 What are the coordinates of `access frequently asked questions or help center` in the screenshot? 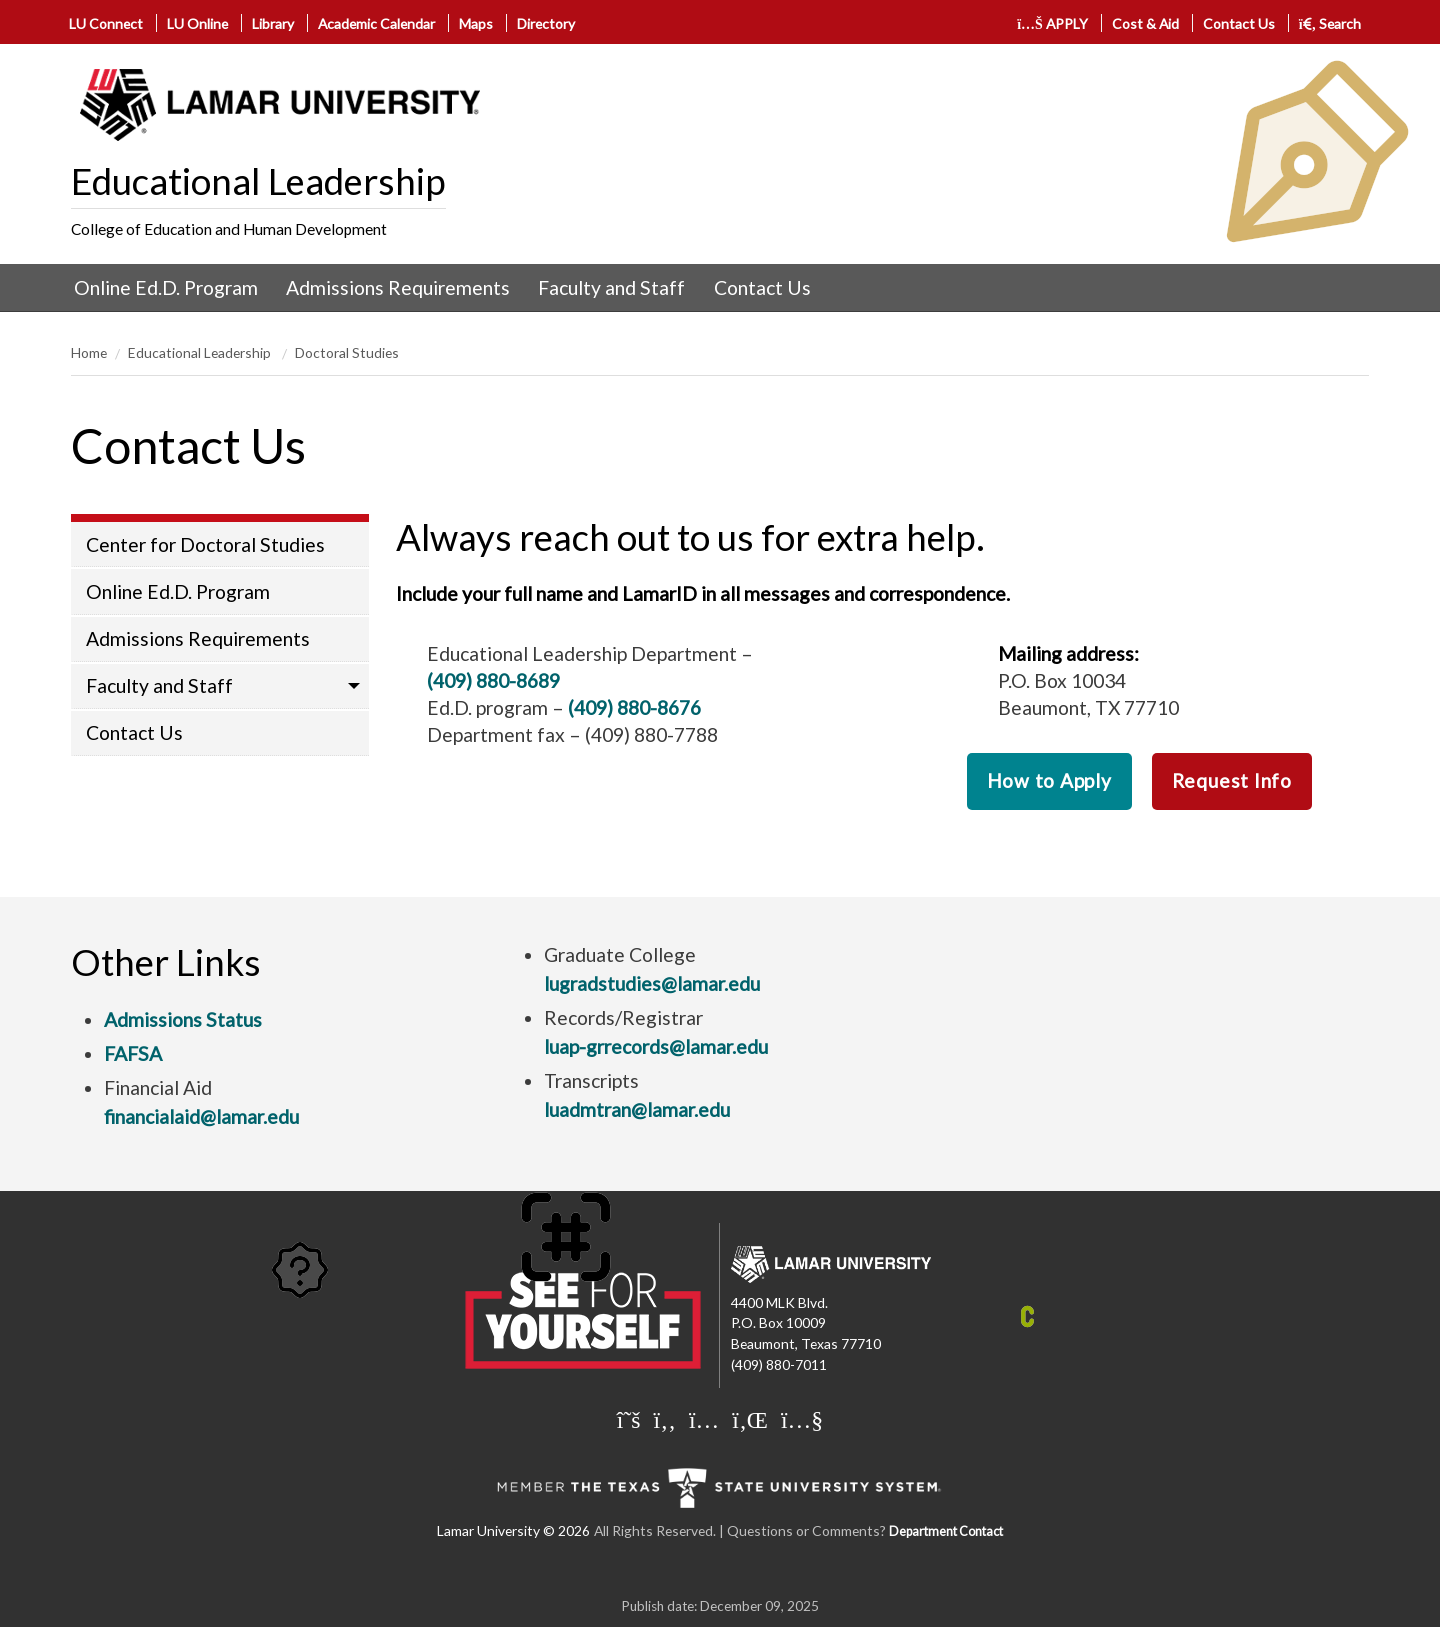 It's located at (300, 1270).